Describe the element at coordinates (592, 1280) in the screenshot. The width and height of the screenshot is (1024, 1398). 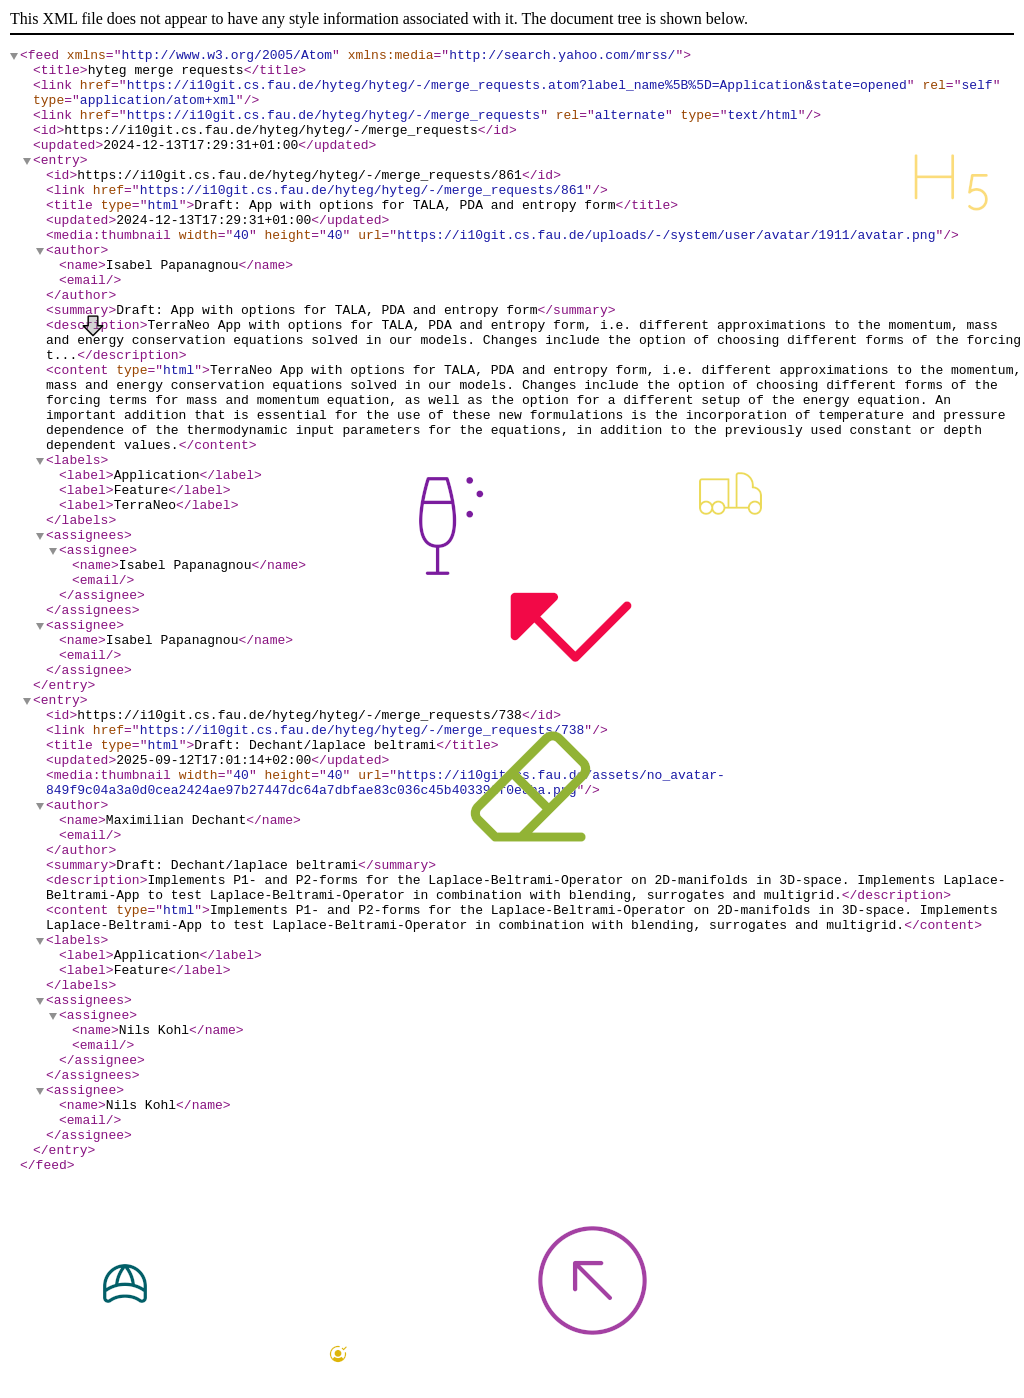
I see `navigate back to previous screen` at that location.